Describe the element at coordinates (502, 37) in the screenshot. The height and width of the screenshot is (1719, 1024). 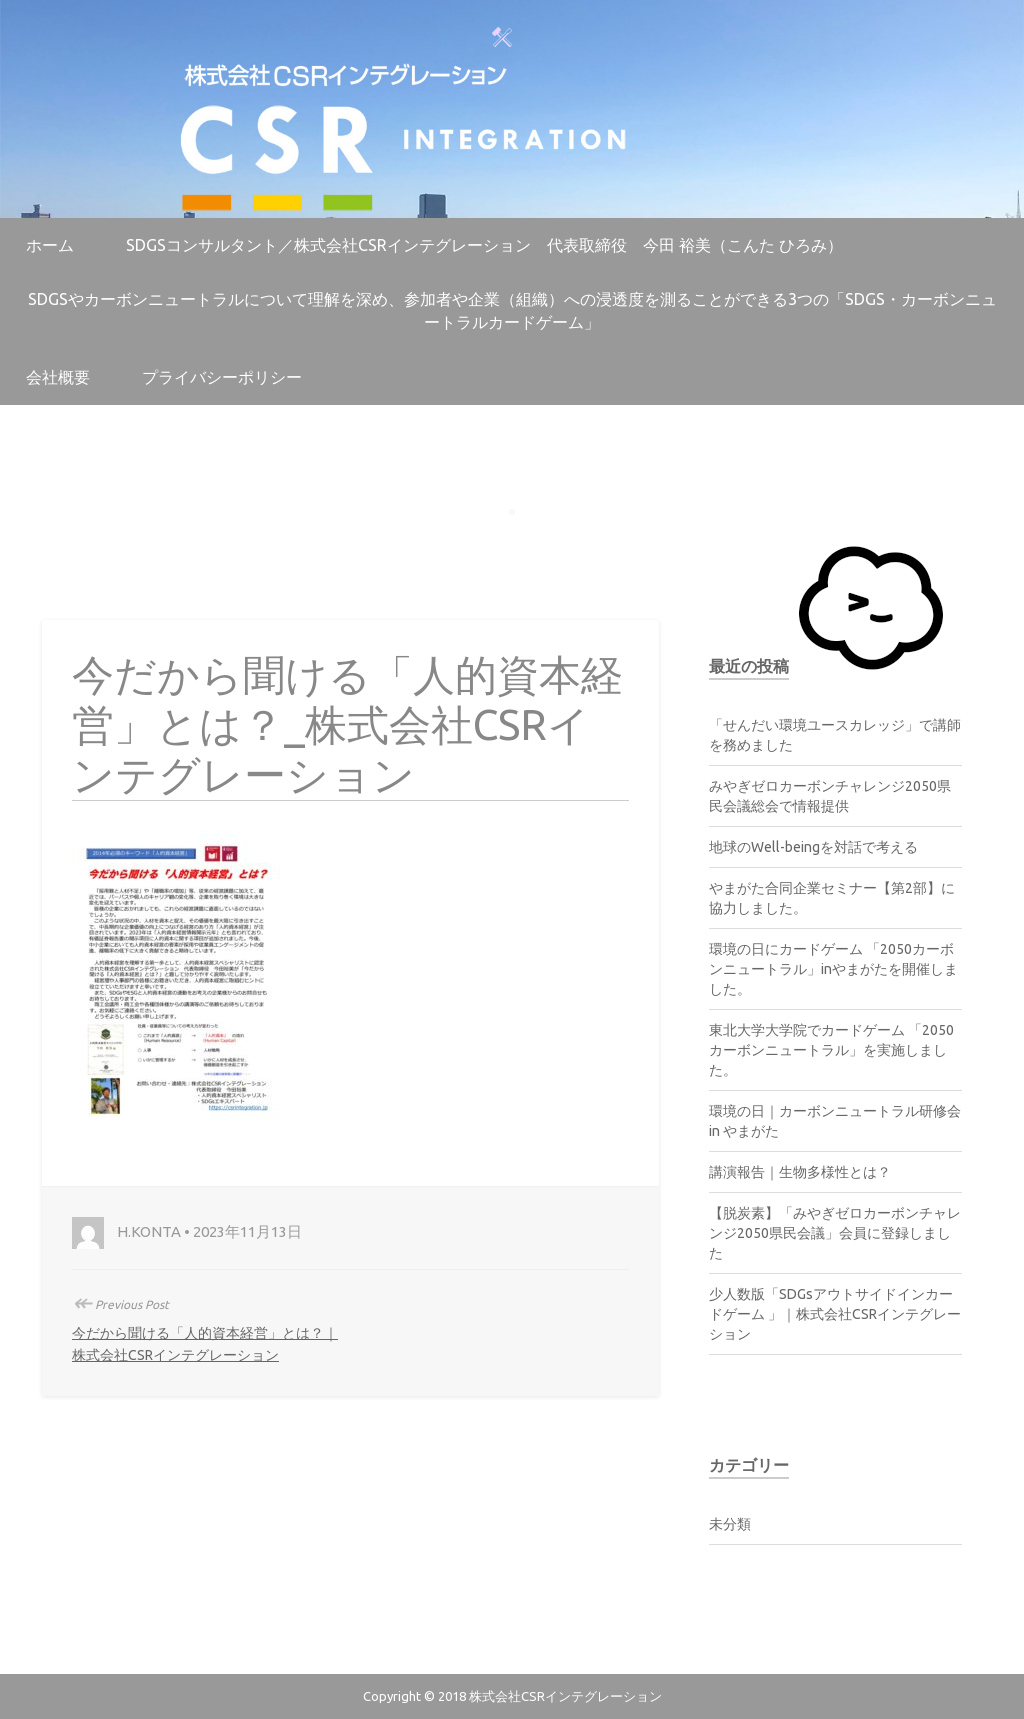
I see `textpattern CMS logo` at that location.